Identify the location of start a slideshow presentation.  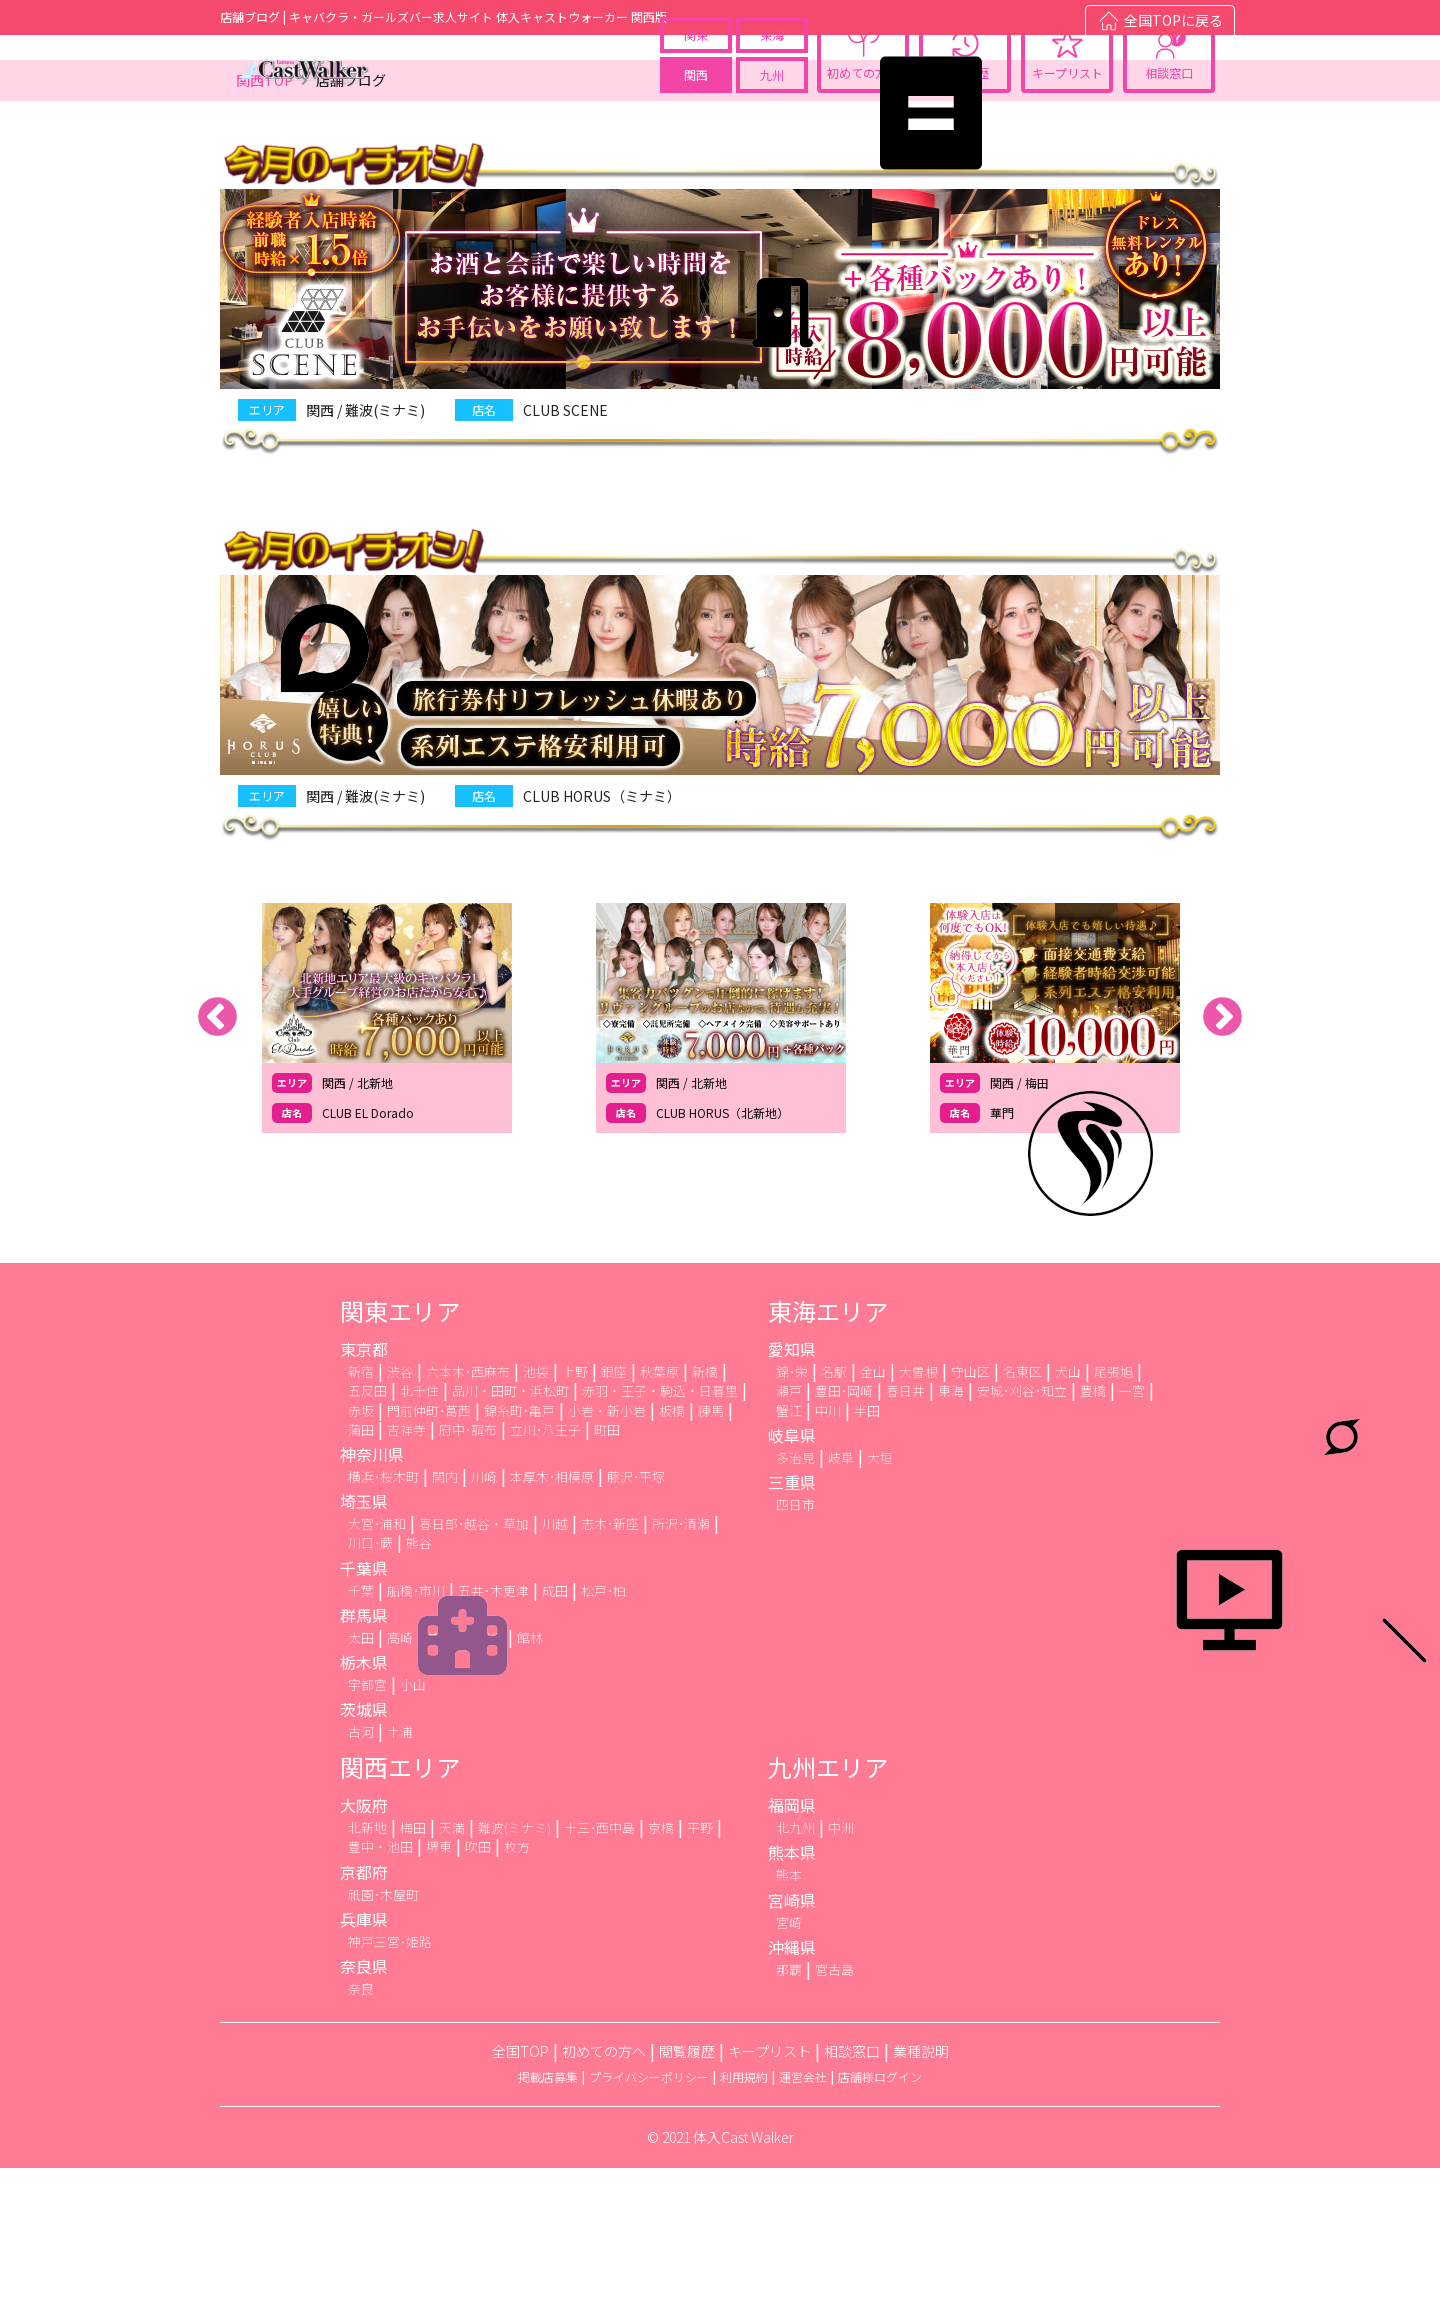
(1229, 1597).